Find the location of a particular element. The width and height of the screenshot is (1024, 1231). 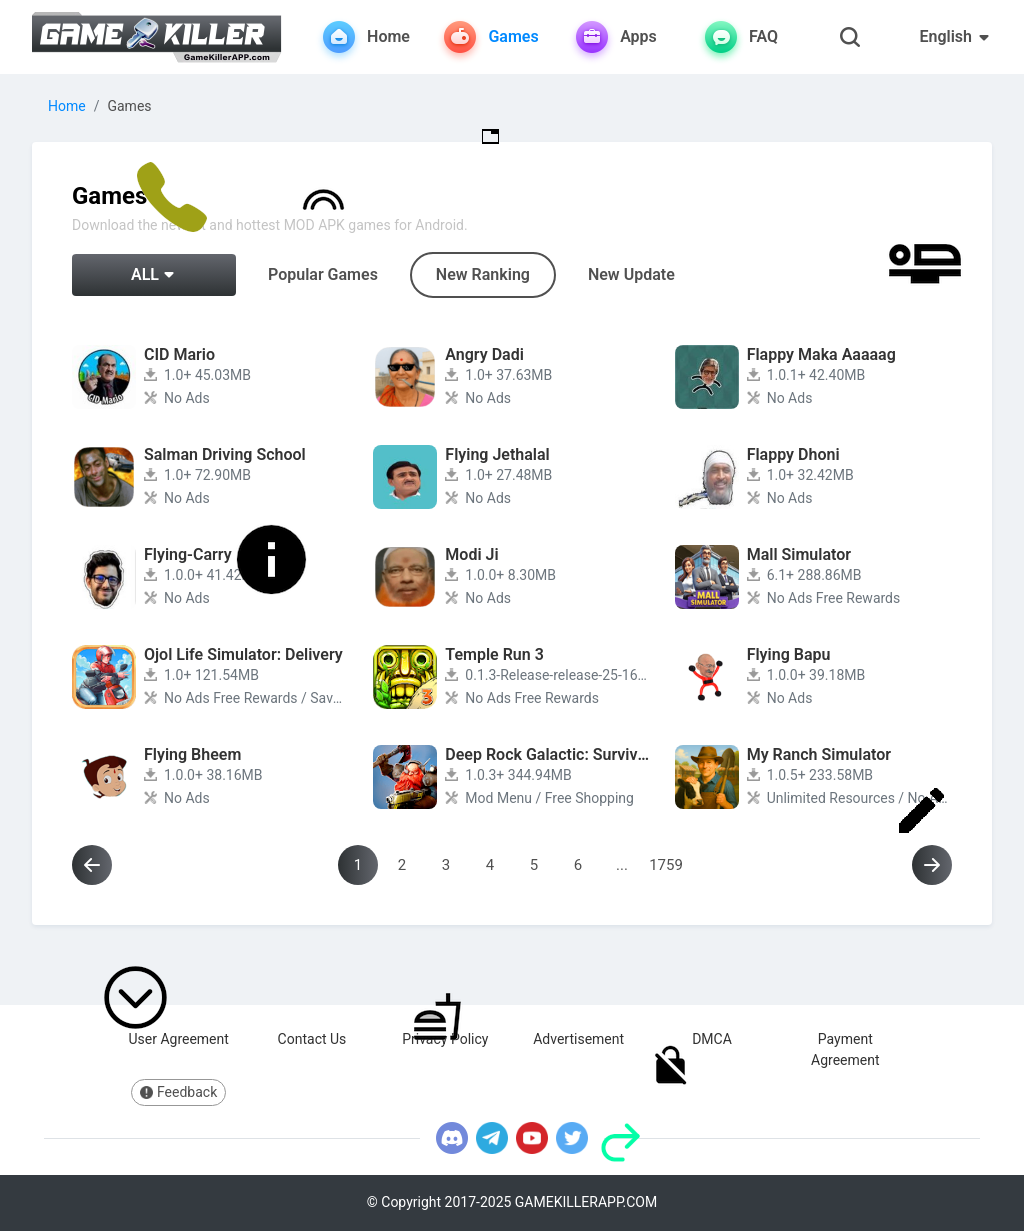

redo the last undone action is located at coordinates (620, 1142).